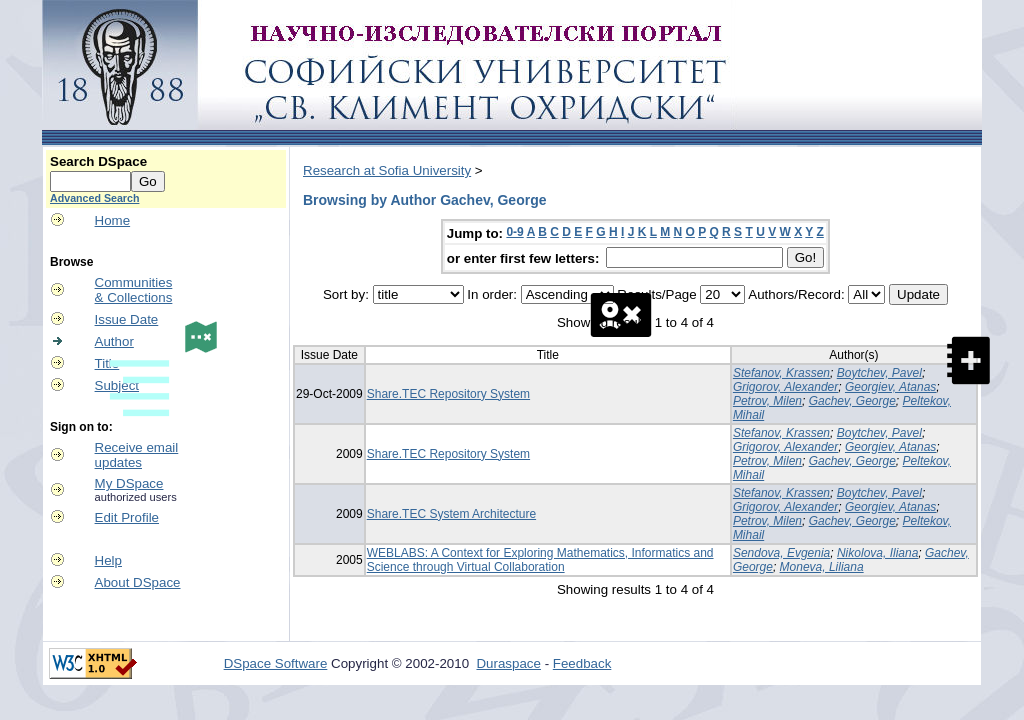  I want to click on access your health records, so click(968, 360).